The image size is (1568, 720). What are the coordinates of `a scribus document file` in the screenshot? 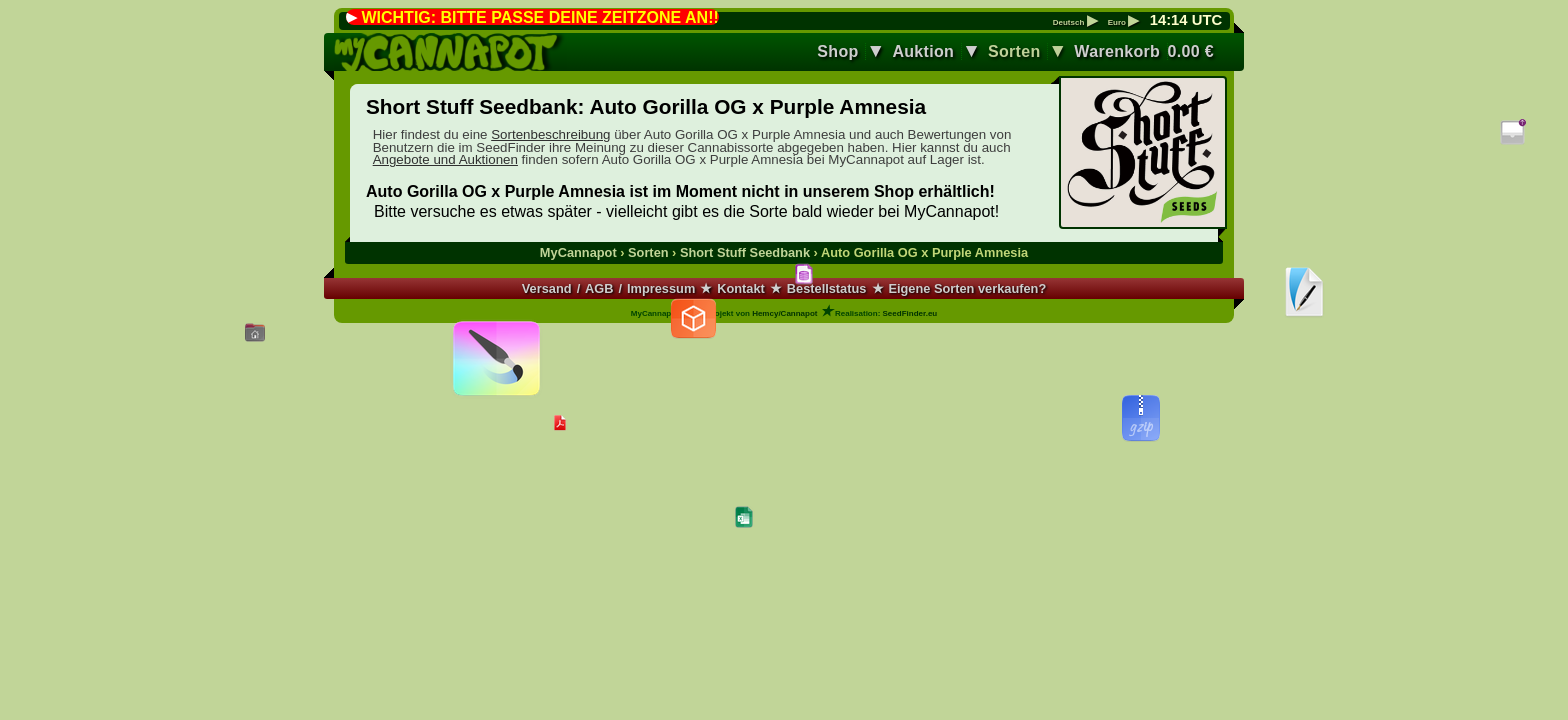 It's located at (1277, 293).